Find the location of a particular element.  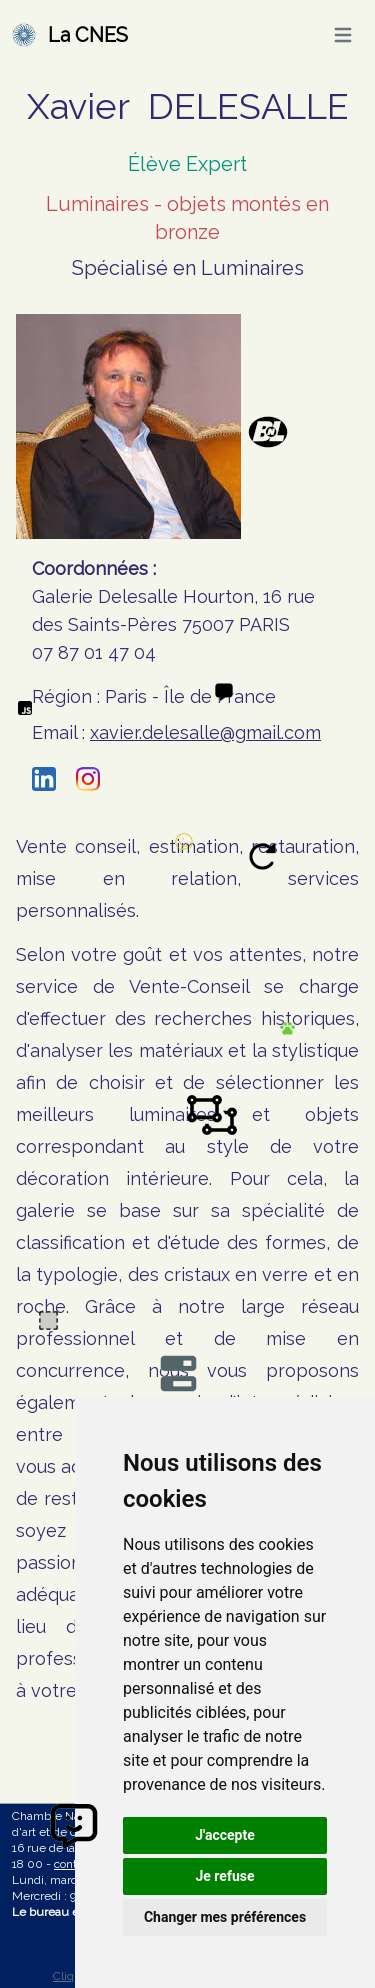

select or highlight an area is located at coordinates (48, 1320).